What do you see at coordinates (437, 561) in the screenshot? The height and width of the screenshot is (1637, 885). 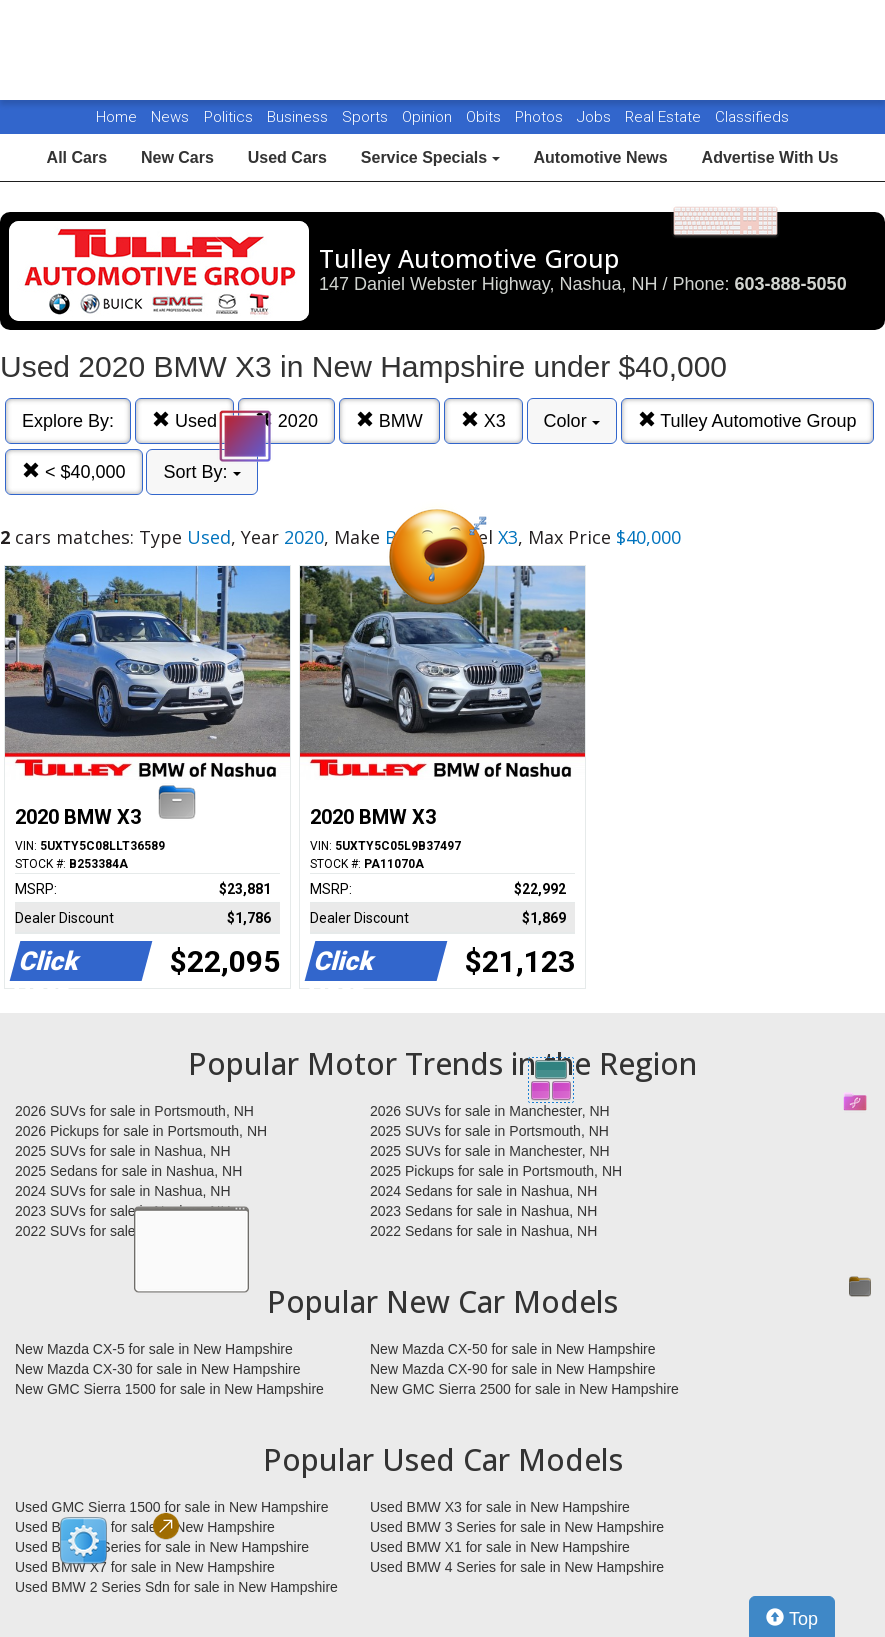 I see `indicates user is tired or exhausted` at bounding box center [437, 561].